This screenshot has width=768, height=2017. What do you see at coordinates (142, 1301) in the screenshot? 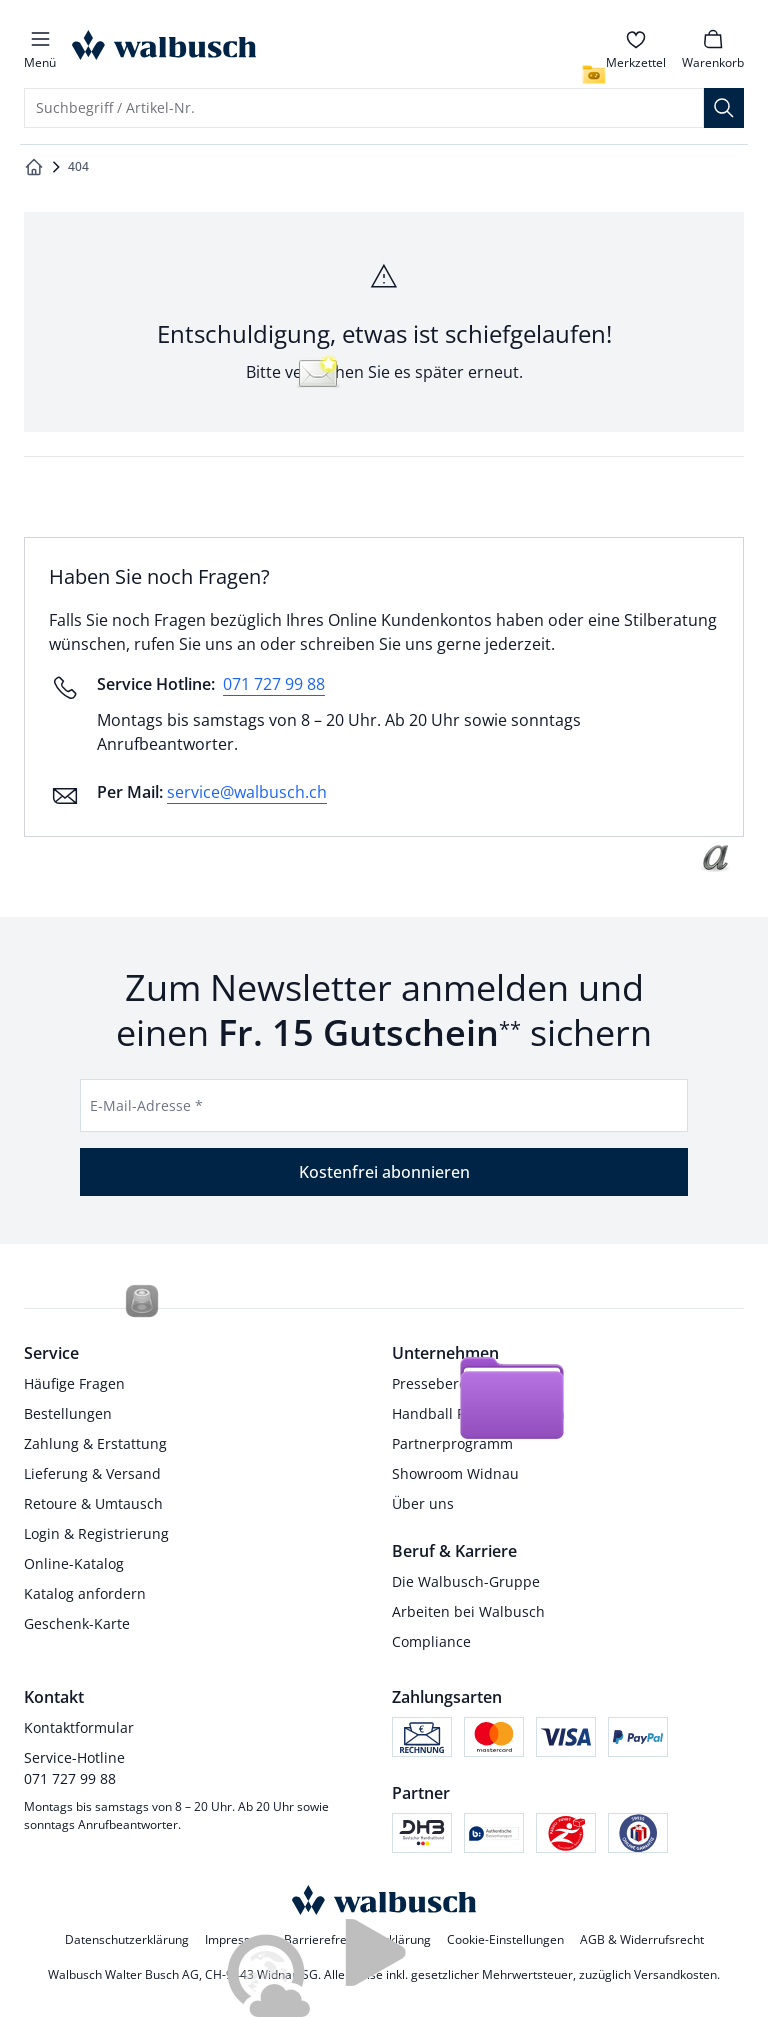
I see `open preview app to view images and PDFs` at bounding box center [142, 1301].